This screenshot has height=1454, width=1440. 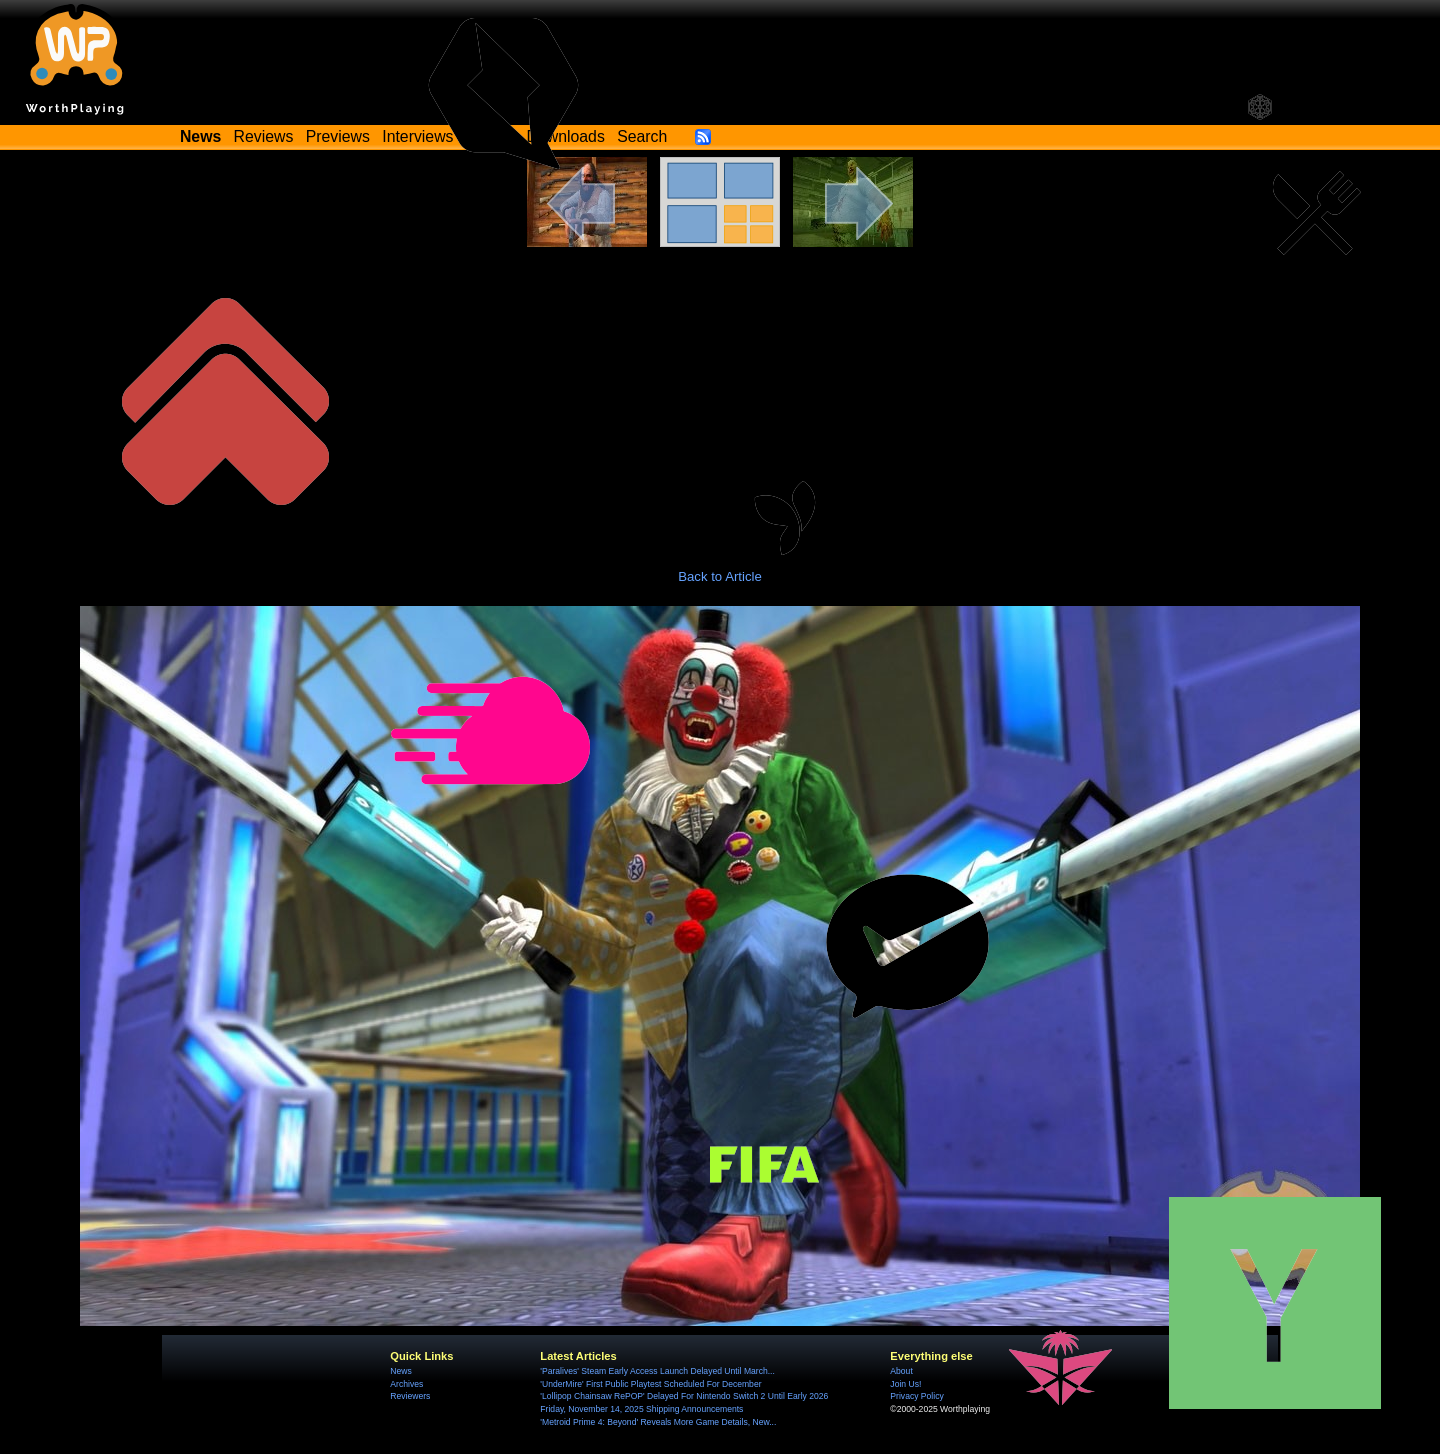 I want to click on cloudways hosting platform logo, so click(x=490, y=730).